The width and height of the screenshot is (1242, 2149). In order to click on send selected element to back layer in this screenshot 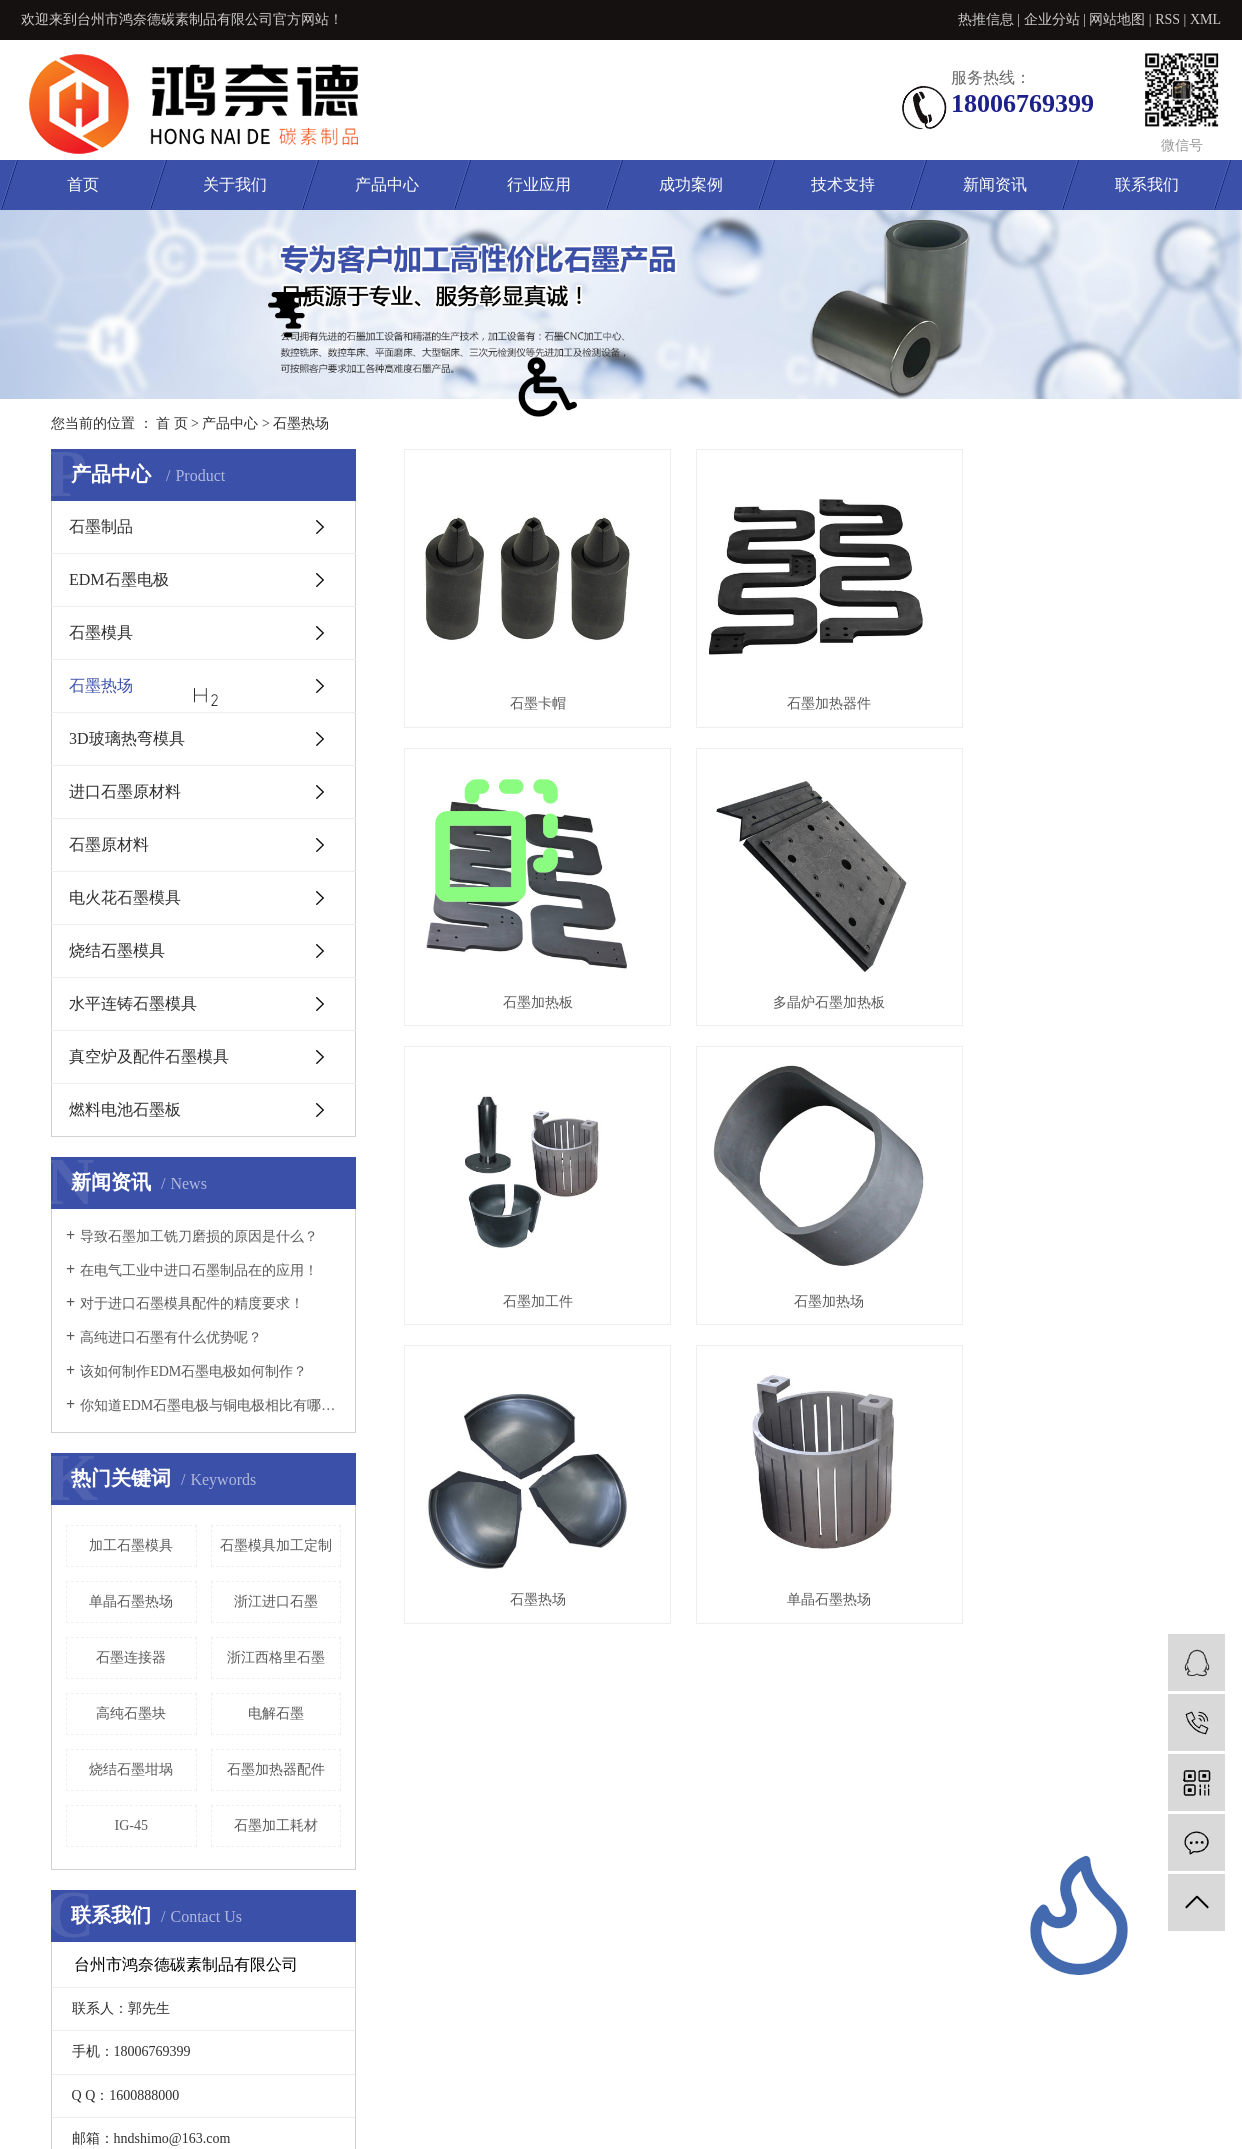, I will do `click(496, 840)`.